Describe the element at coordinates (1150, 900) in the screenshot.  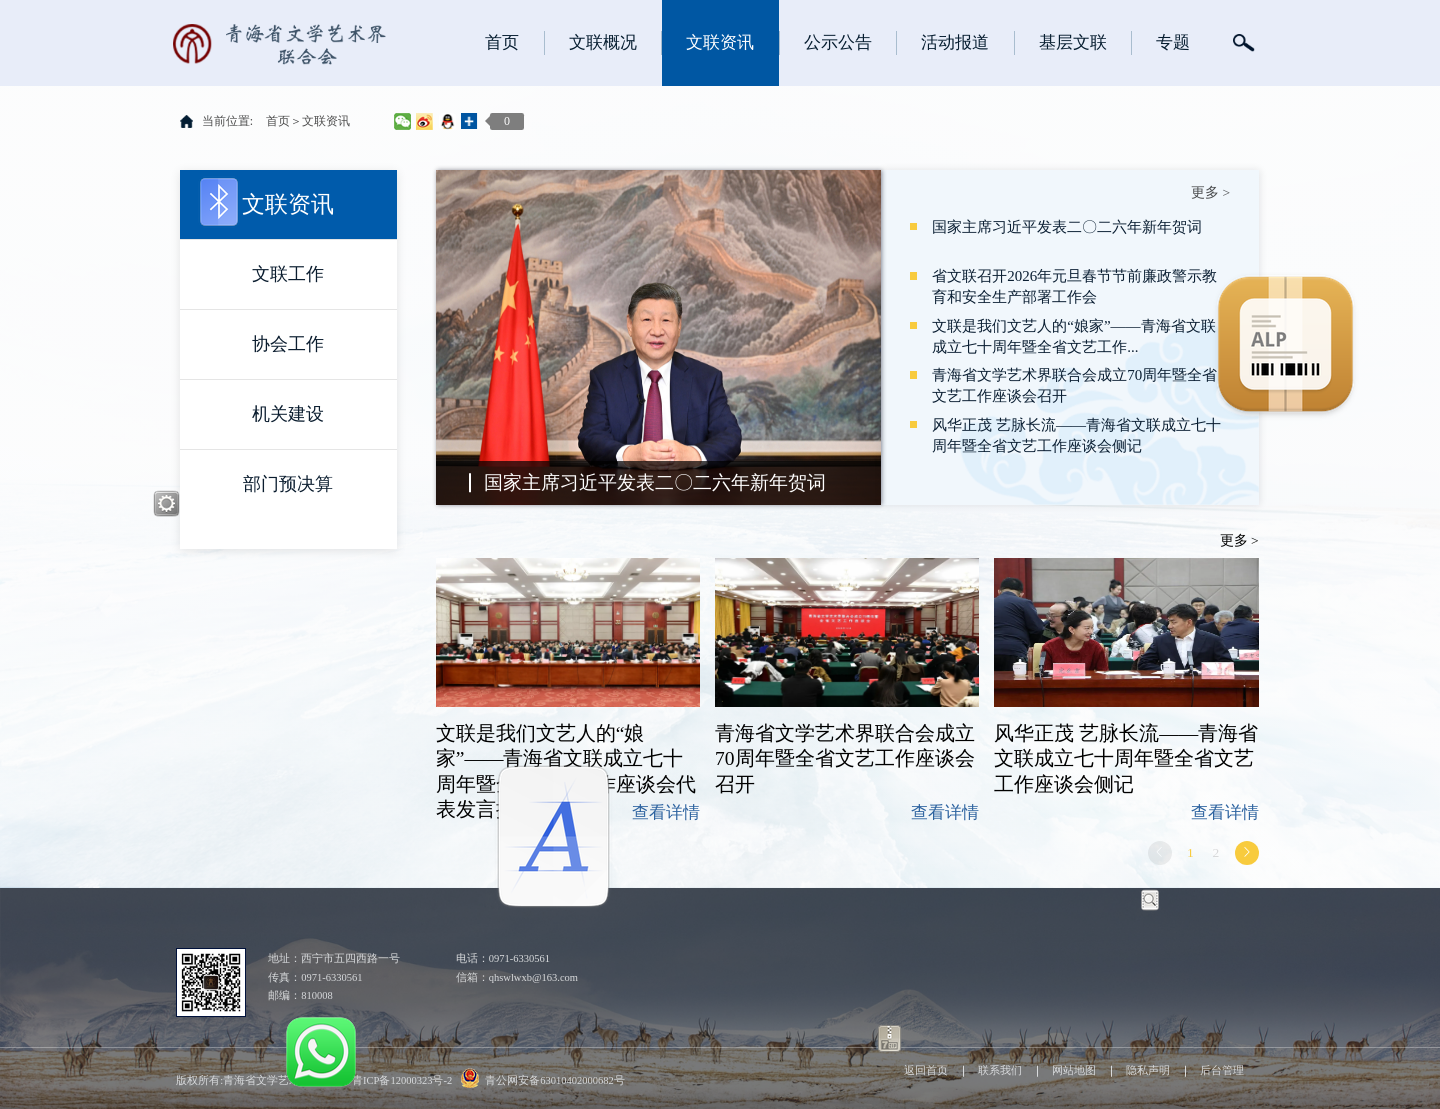
I see `open system log viewer` at that location.